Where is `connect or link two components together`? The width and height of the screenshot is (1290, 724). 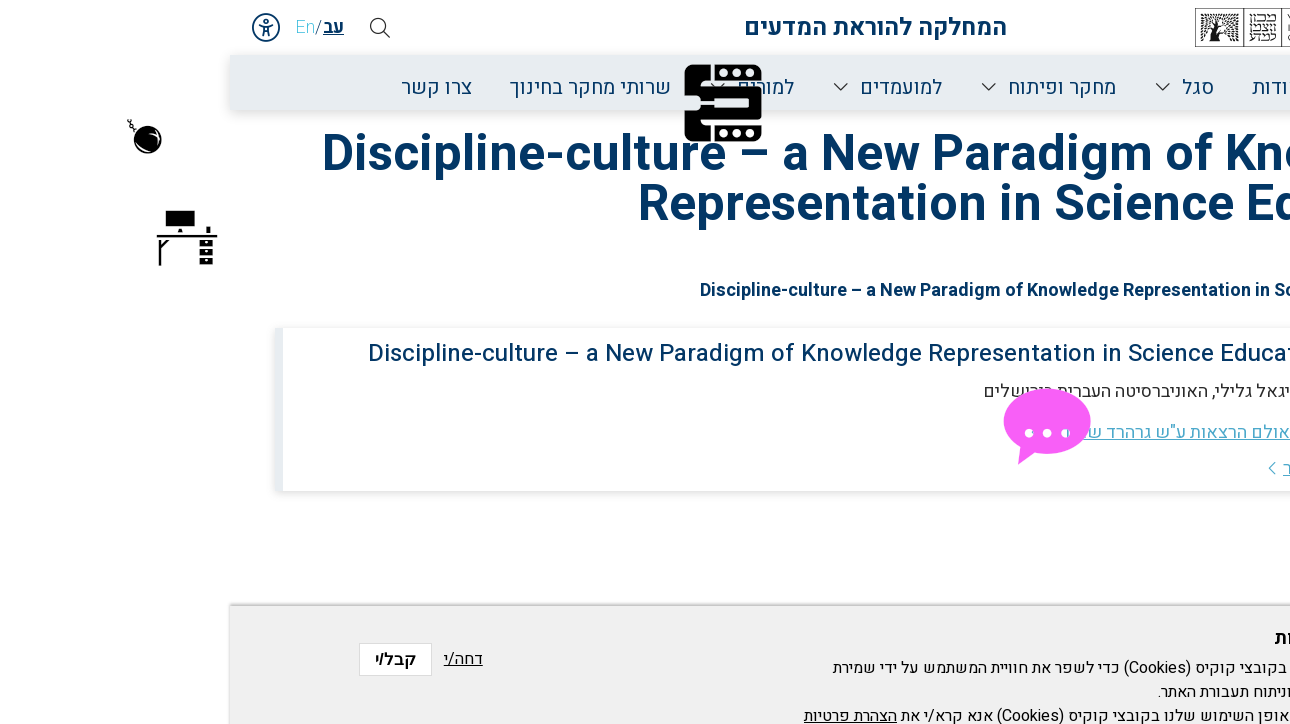 connect or link two components together is located at coordinates (723, 103).